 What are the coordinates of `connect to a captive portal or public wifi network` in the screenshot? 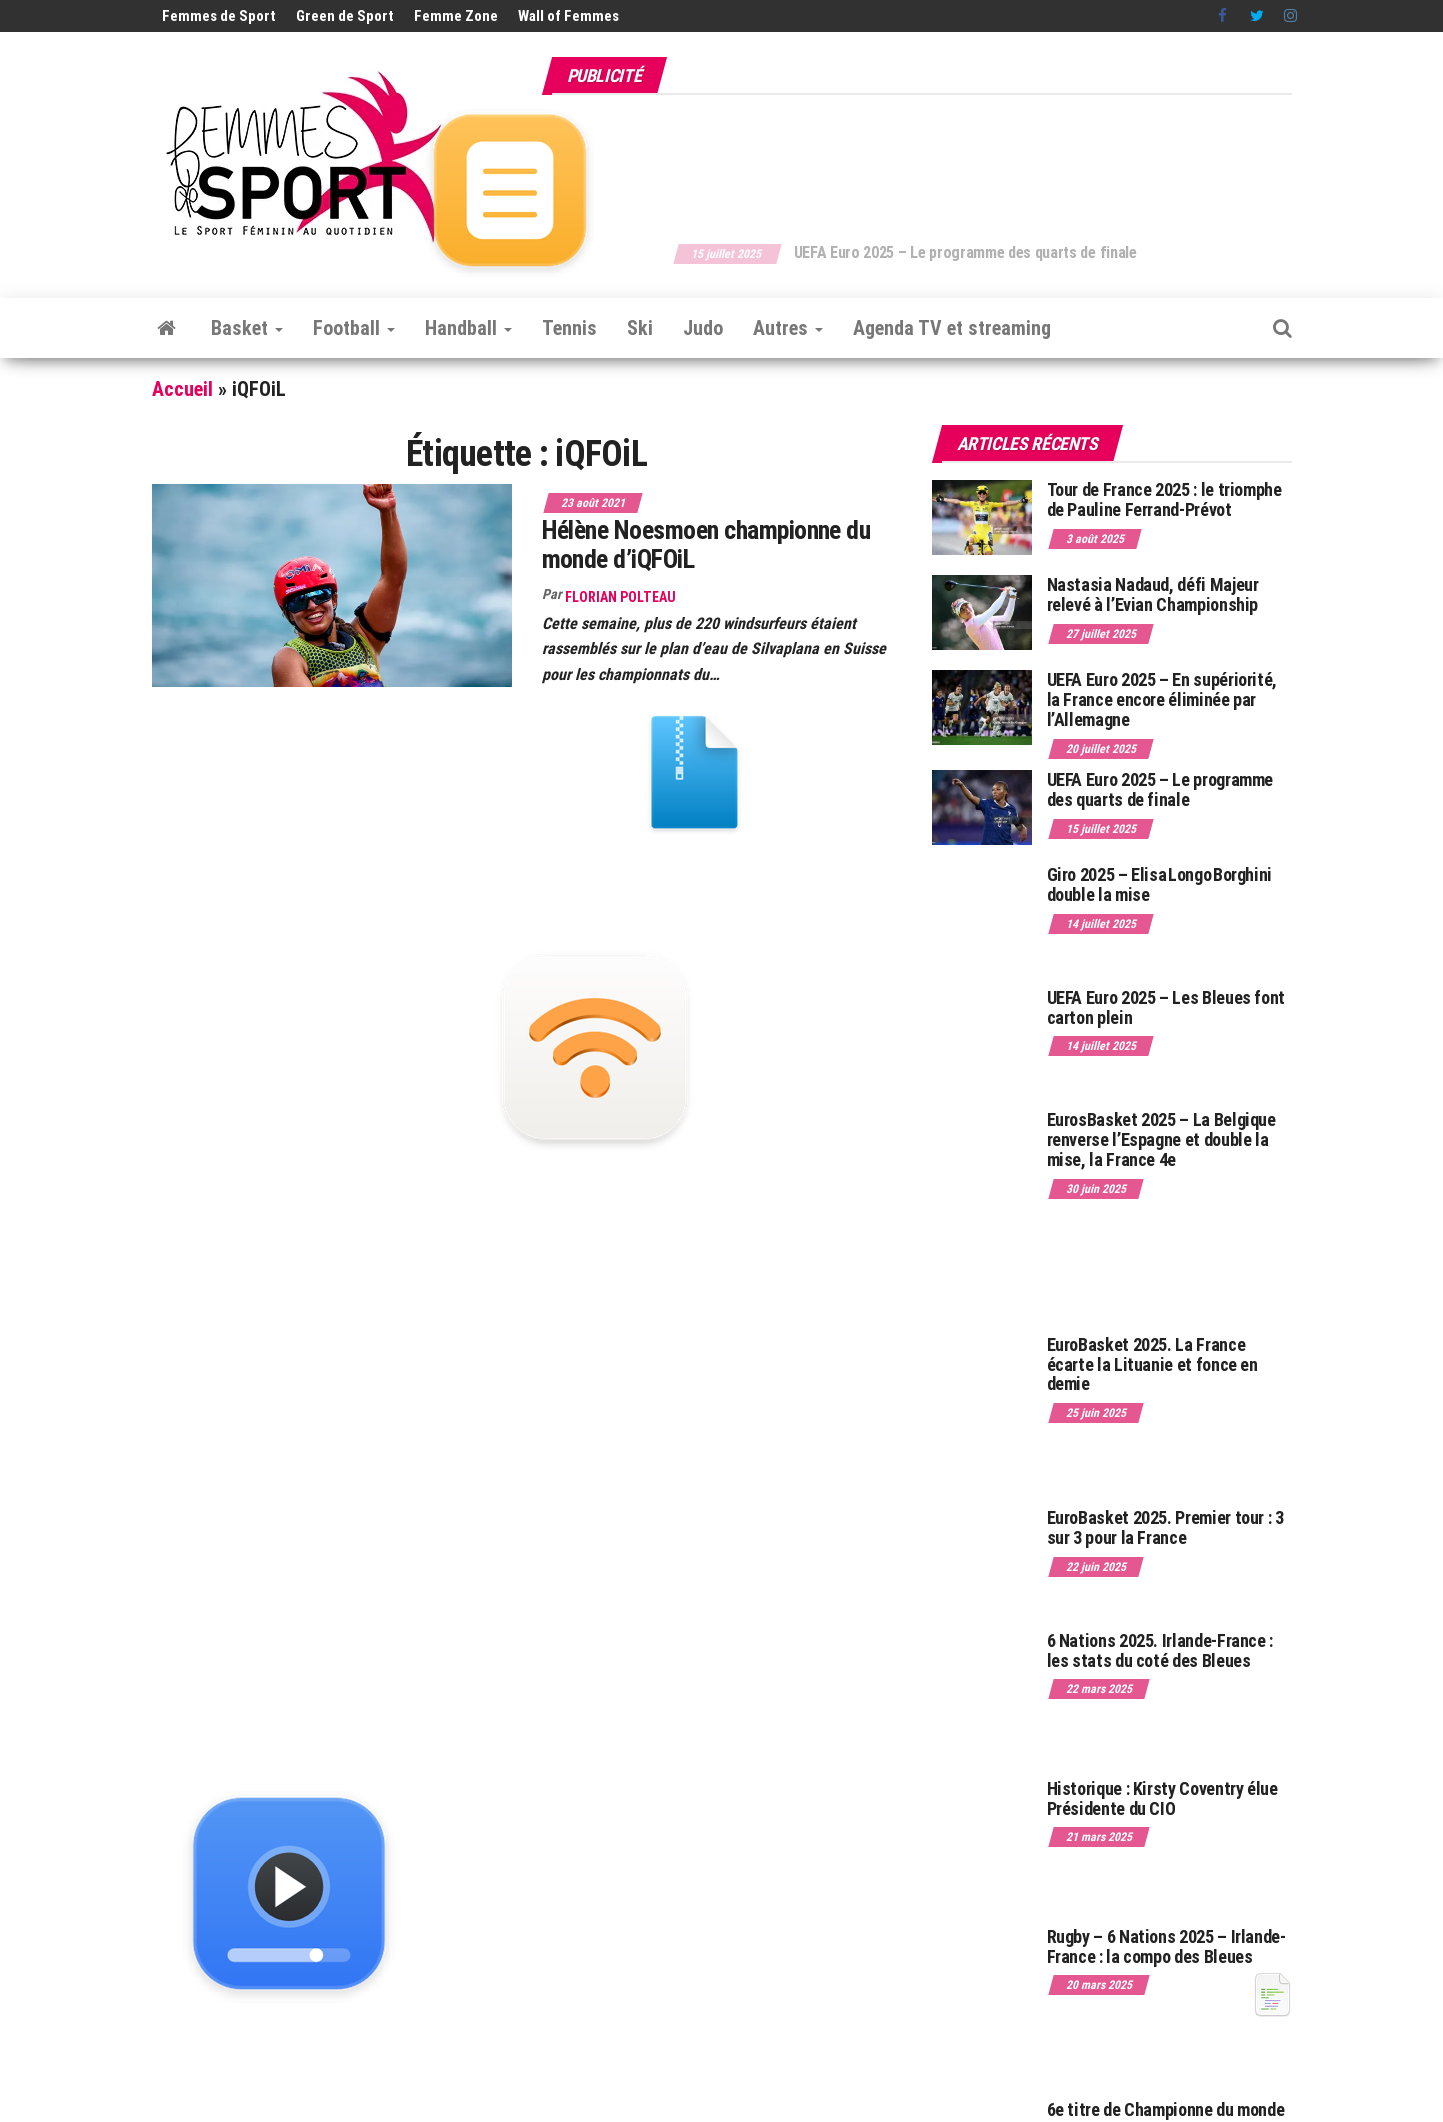 It's located at (595, 1048).